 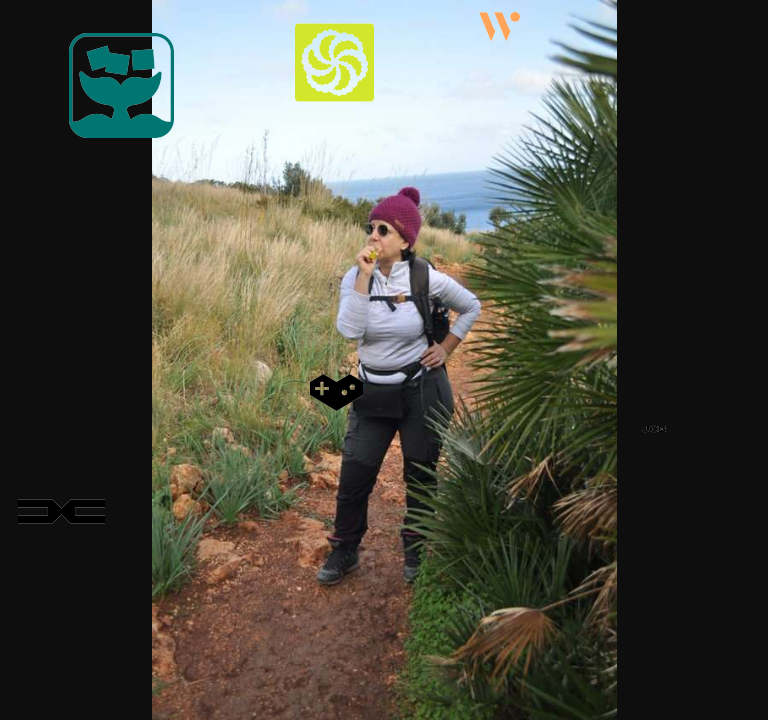 What do you see at coordinates (334, 62) in the screenshot?
I see `visit codewars coding challenge platform` at bounding box center [334, 62].